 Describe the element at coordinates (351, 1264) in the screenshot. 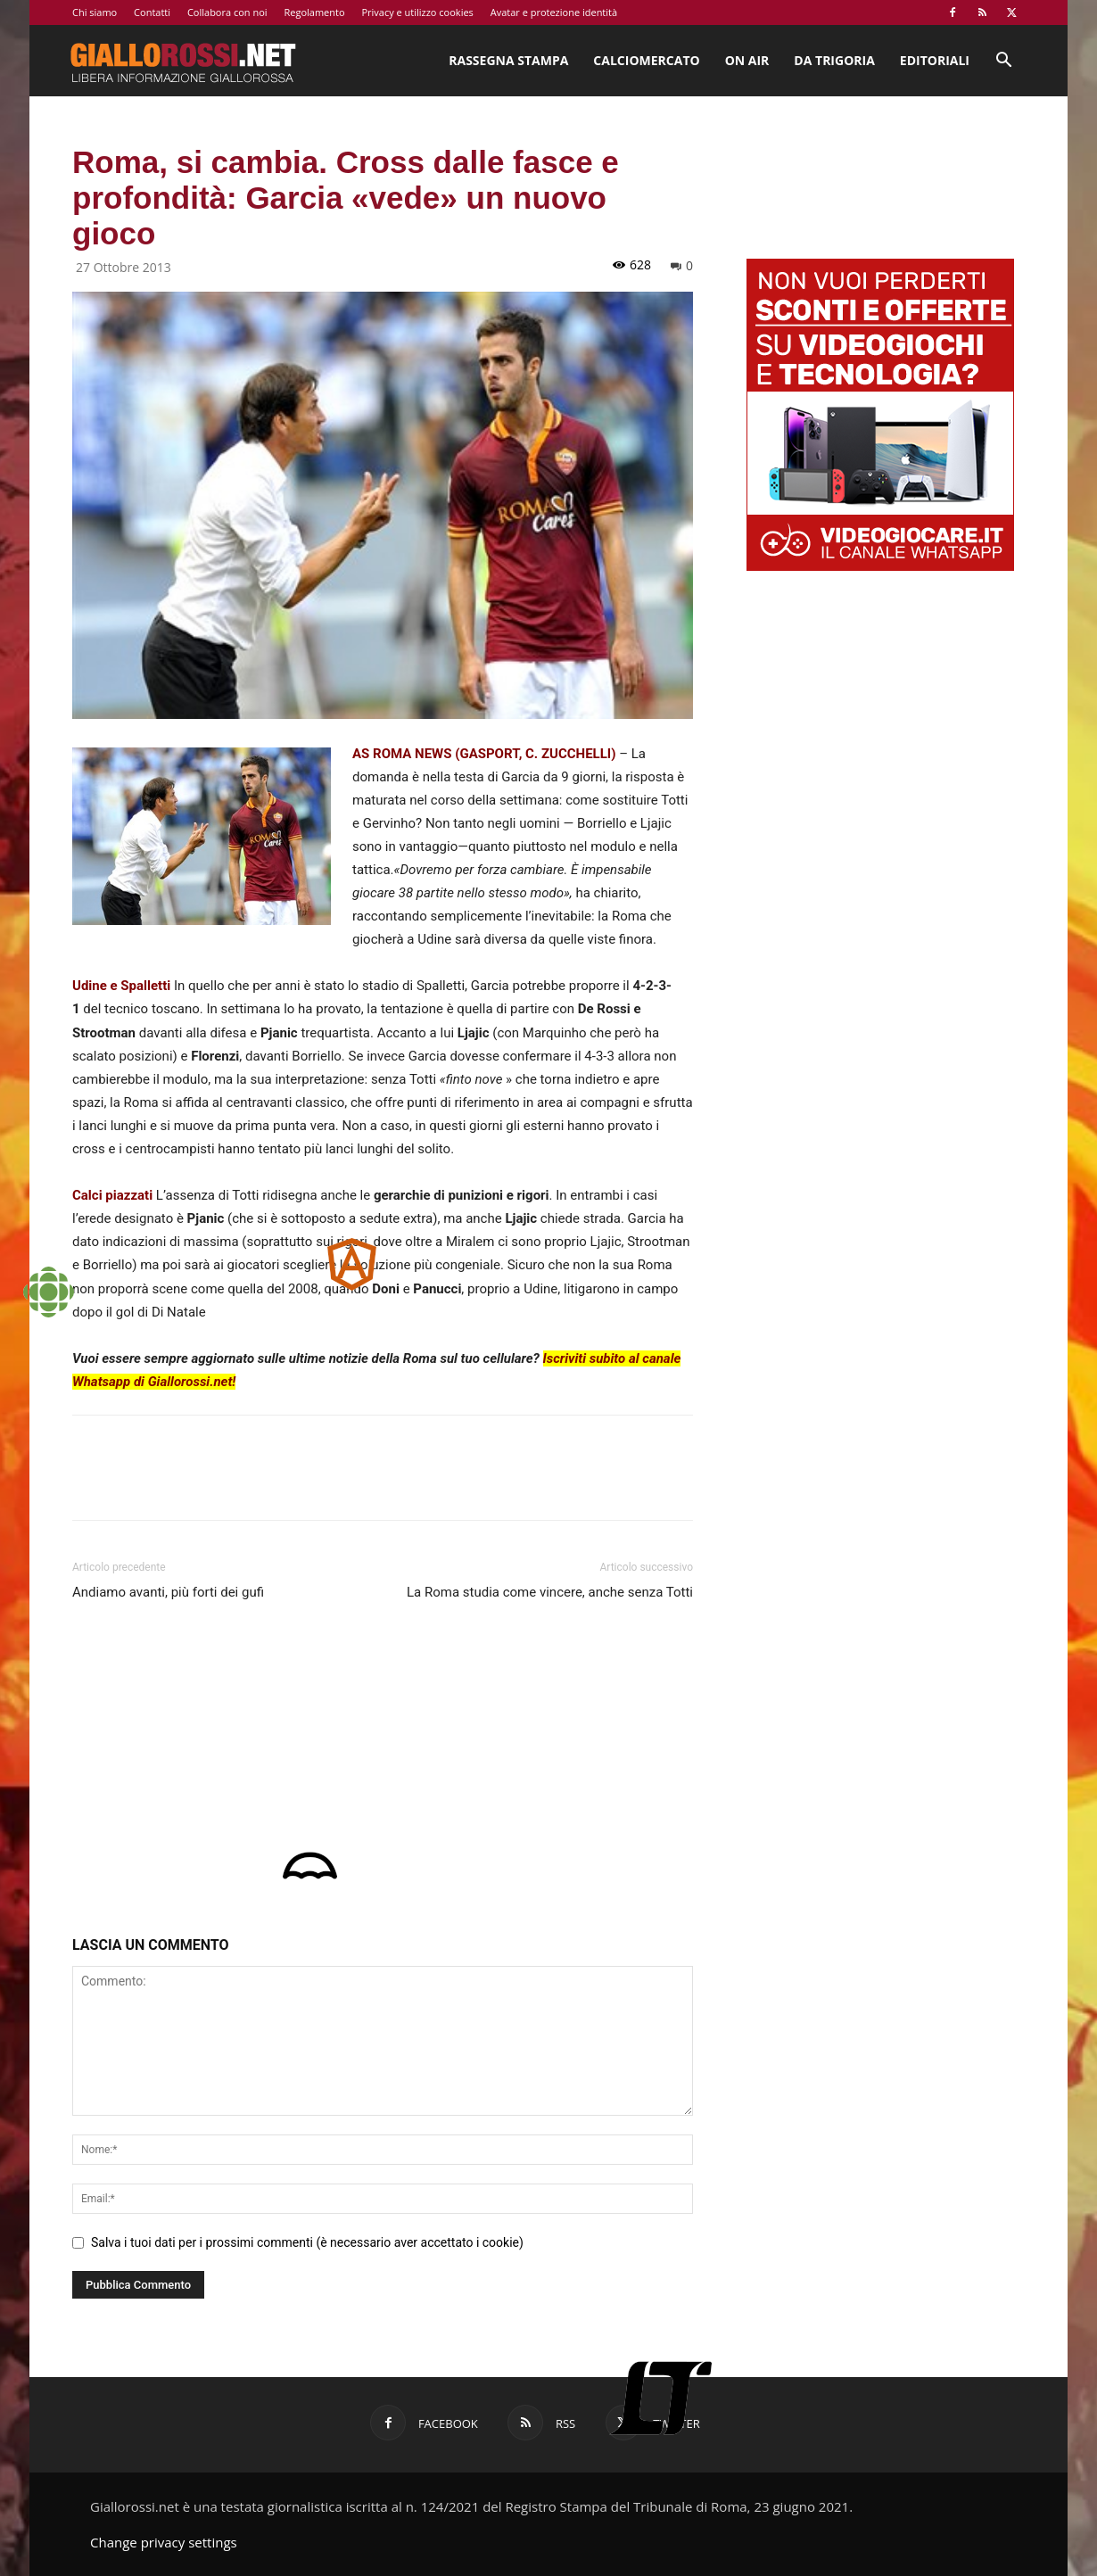

I see `angularjs framework logo` at that location.